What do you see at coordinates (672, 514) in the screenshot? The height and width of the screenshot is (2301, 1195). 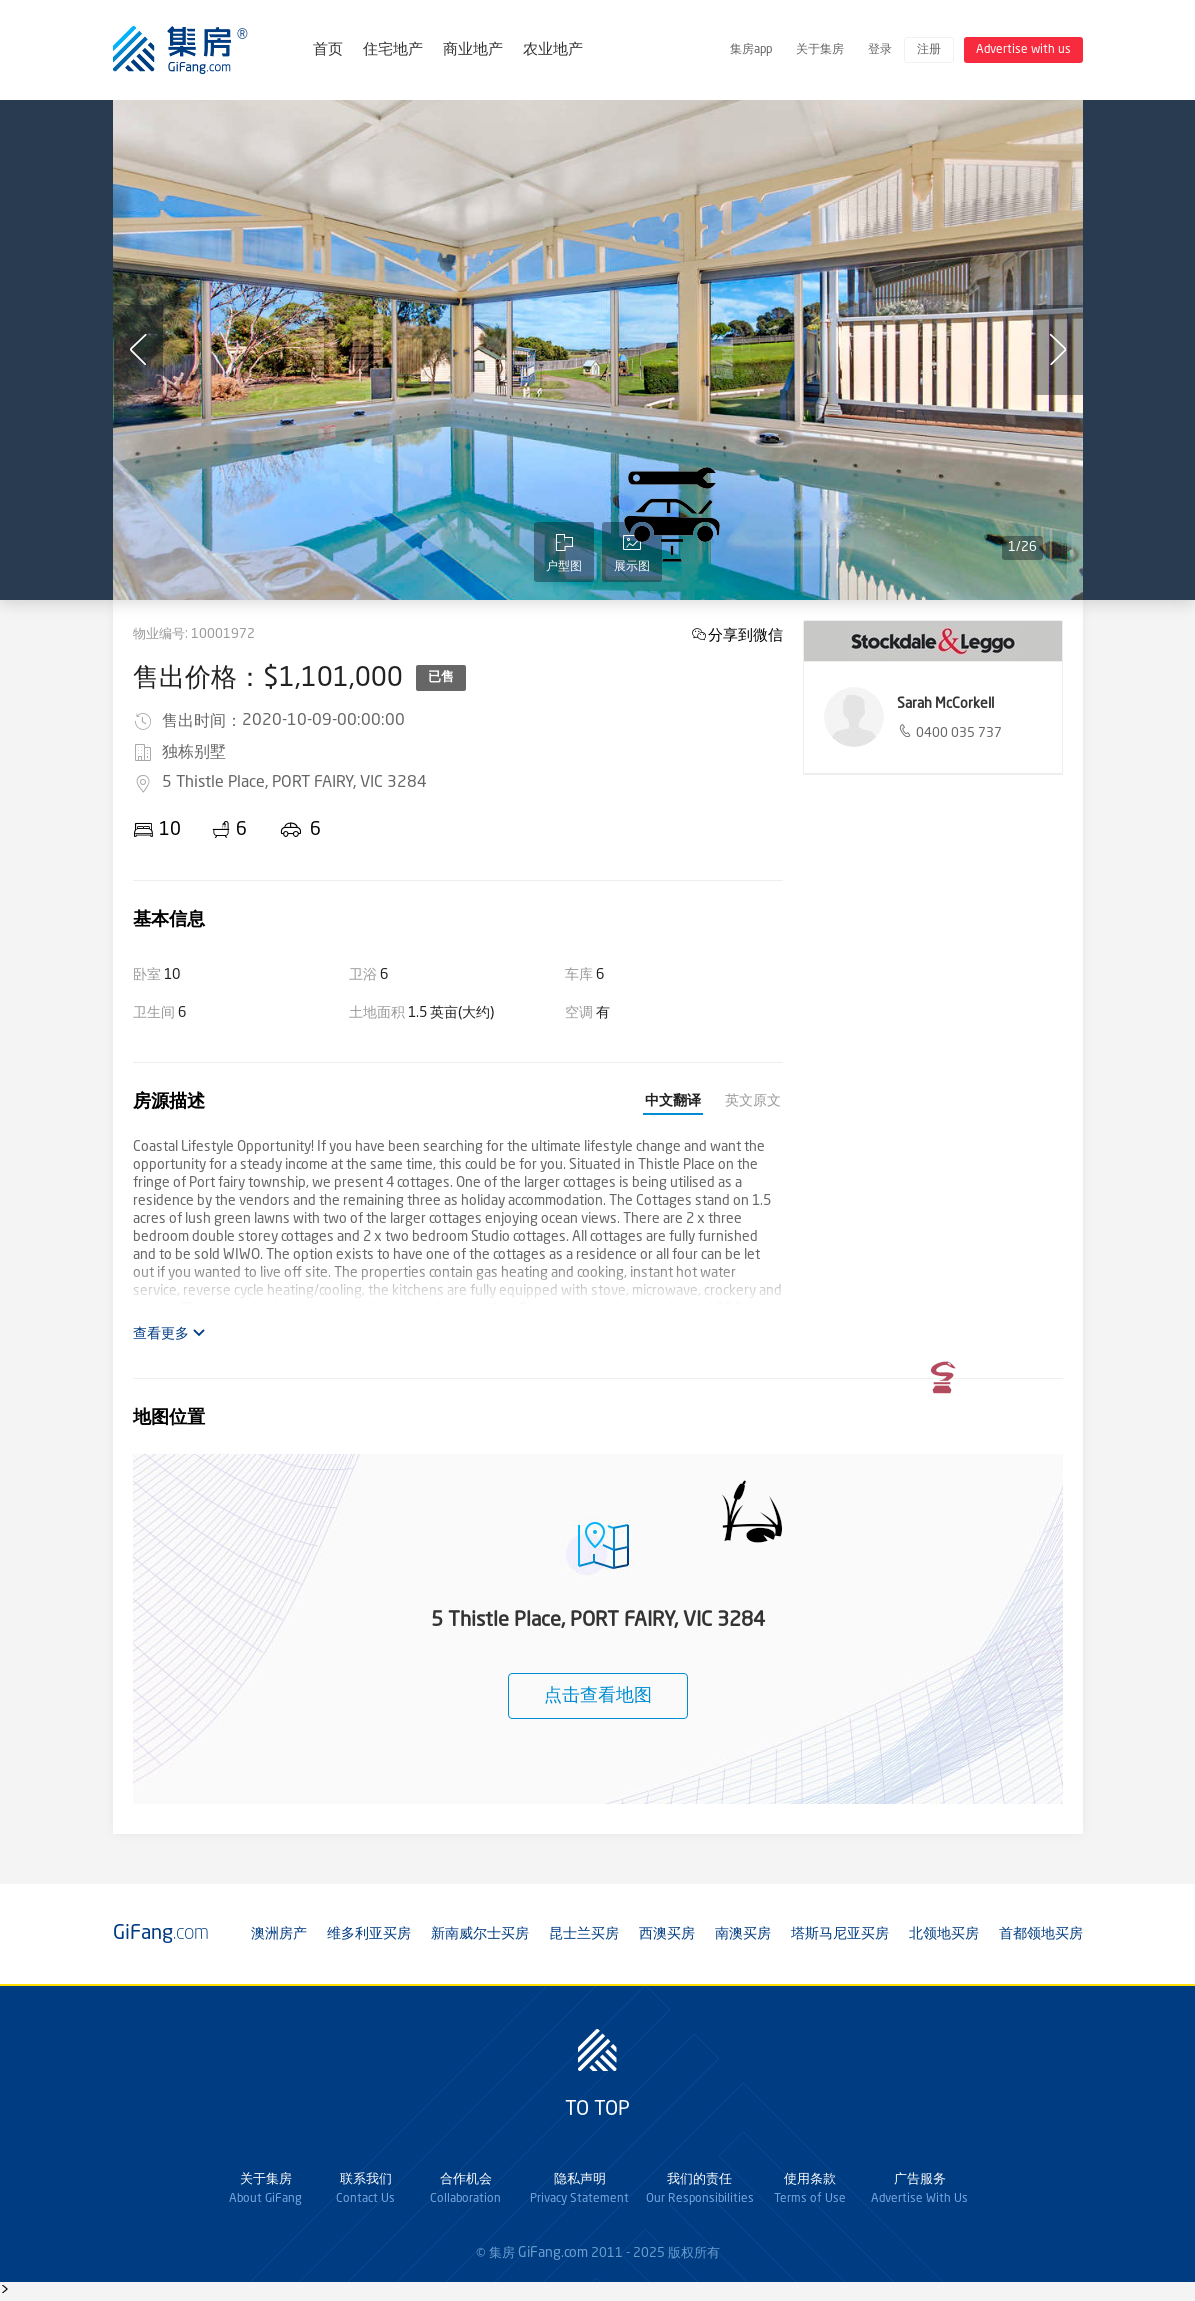 I see `access vehicle repair or maintenance services` at bounding box center [672, 514].